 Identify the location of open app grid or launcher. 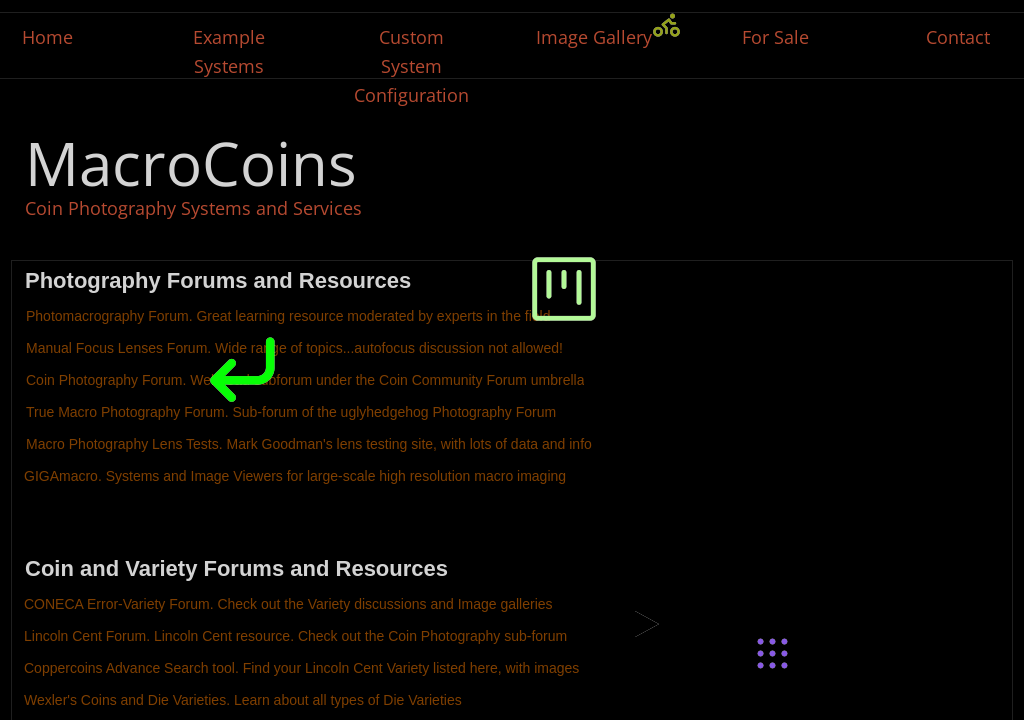
(772, 653).